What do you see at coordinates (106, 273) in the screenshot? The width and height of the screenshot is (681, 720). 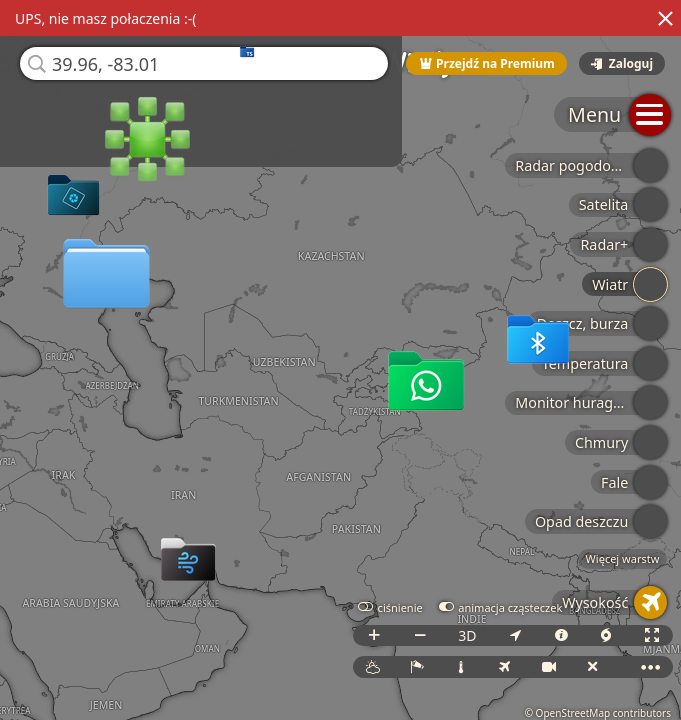 I see `open folder to view files` at bounding box center [106, 273].